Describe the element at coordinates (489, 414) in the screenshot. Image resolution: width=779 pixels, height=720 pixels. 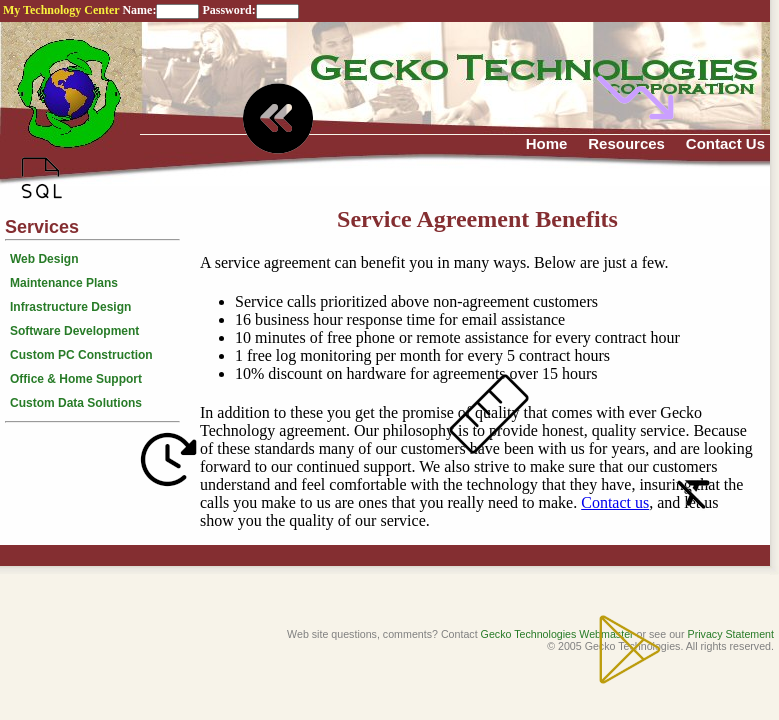
I see `access measurement tools` at that location.